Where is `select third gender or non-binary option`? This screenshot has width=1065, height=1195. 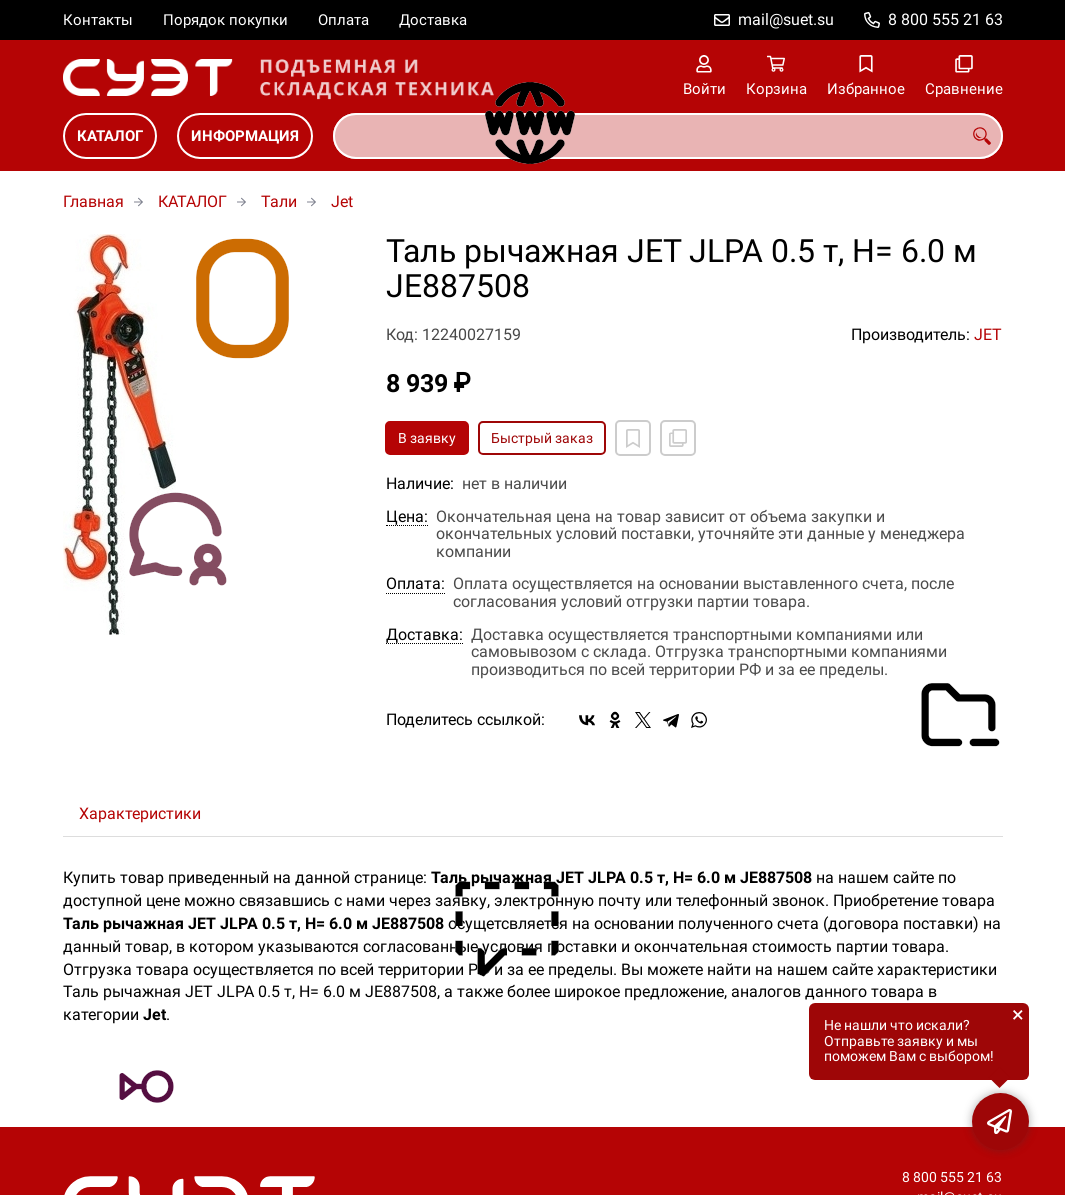 select third gender or non-binary option is located at coordinates (146, 1086).